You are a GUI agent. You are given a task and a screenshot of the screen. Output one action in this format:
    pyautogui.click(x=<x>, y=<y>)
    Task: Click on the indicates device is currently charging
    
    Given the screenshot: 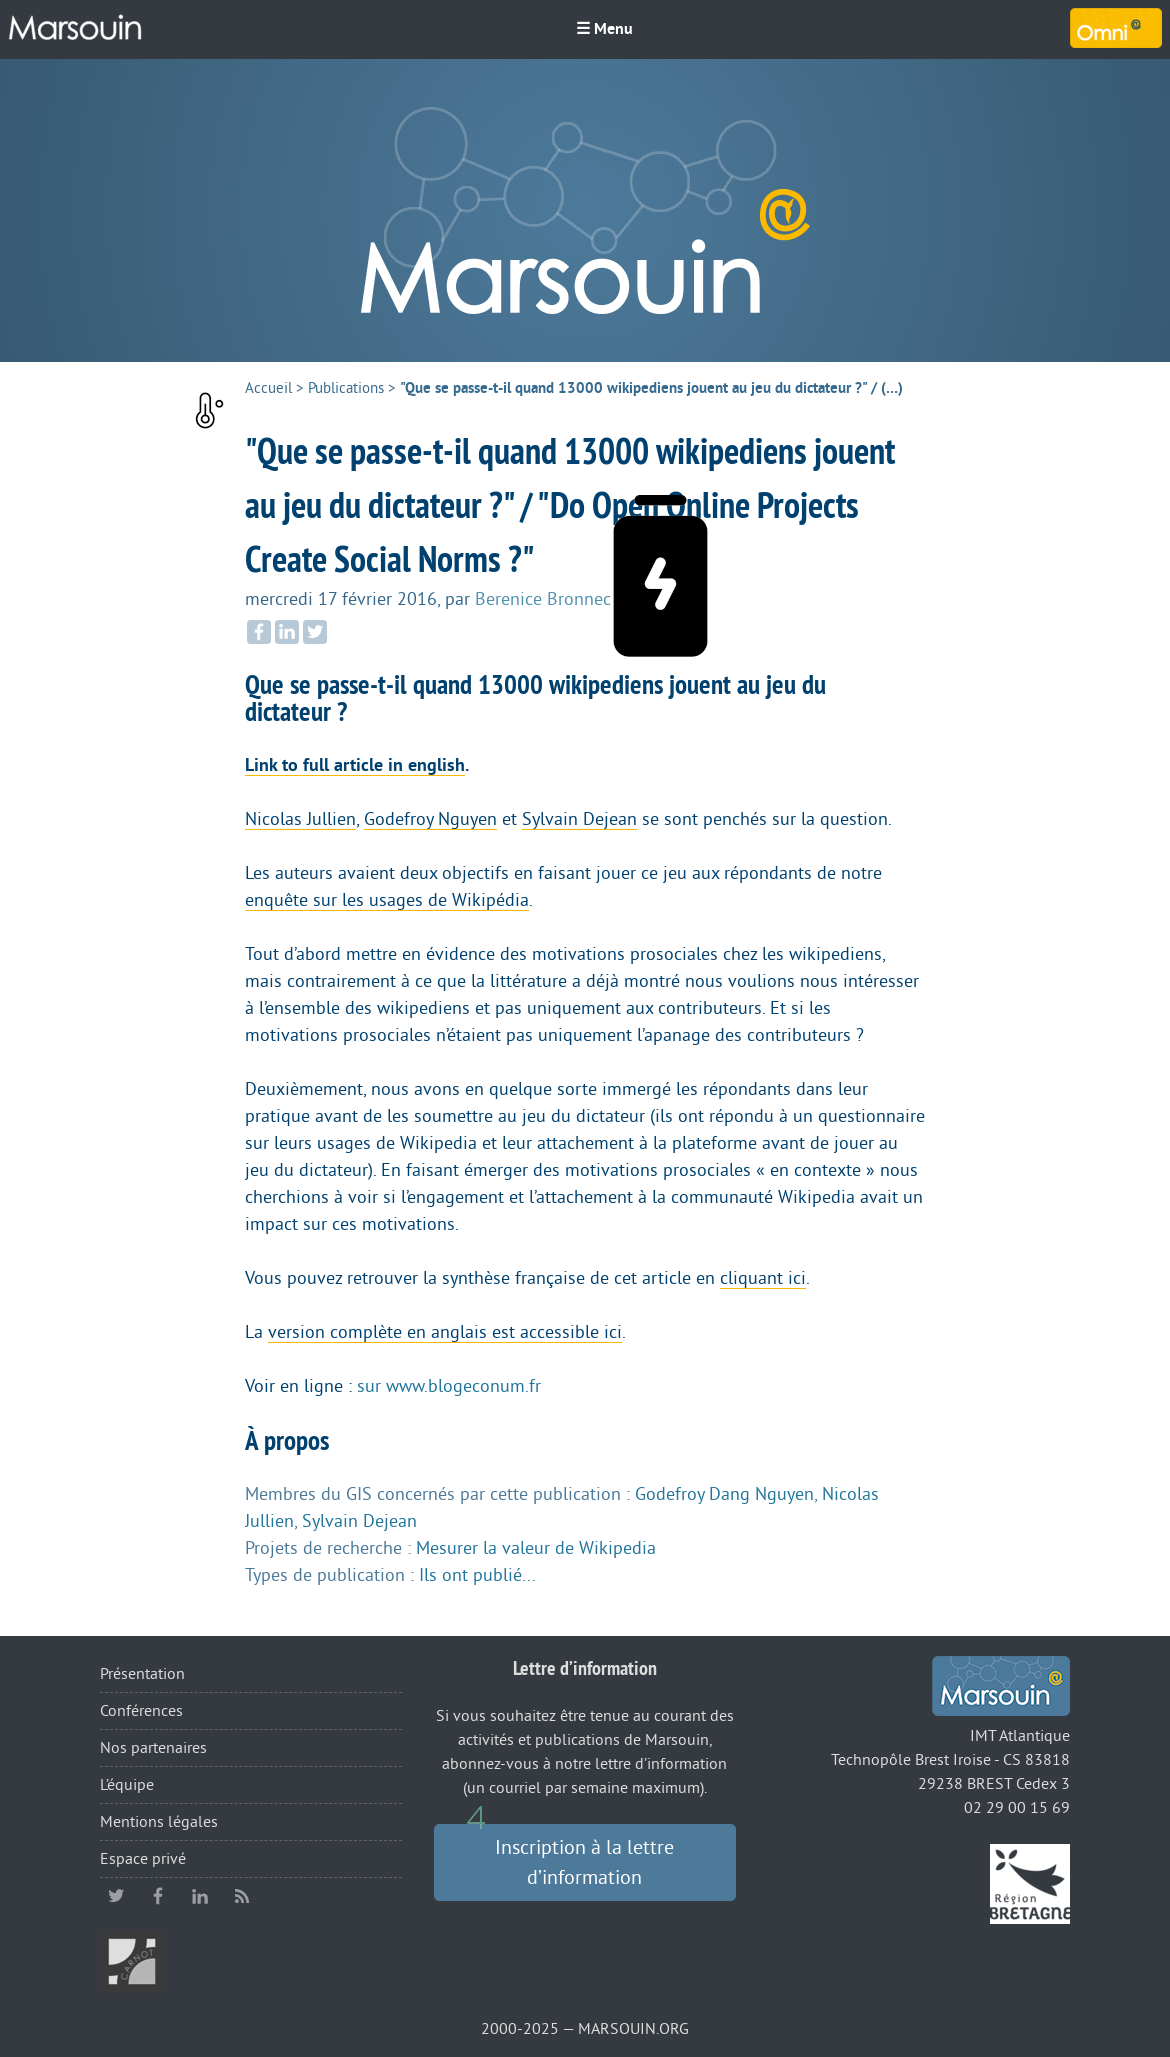 What is the action you would take?
    pyautogui.click(x=660, y=578)
    